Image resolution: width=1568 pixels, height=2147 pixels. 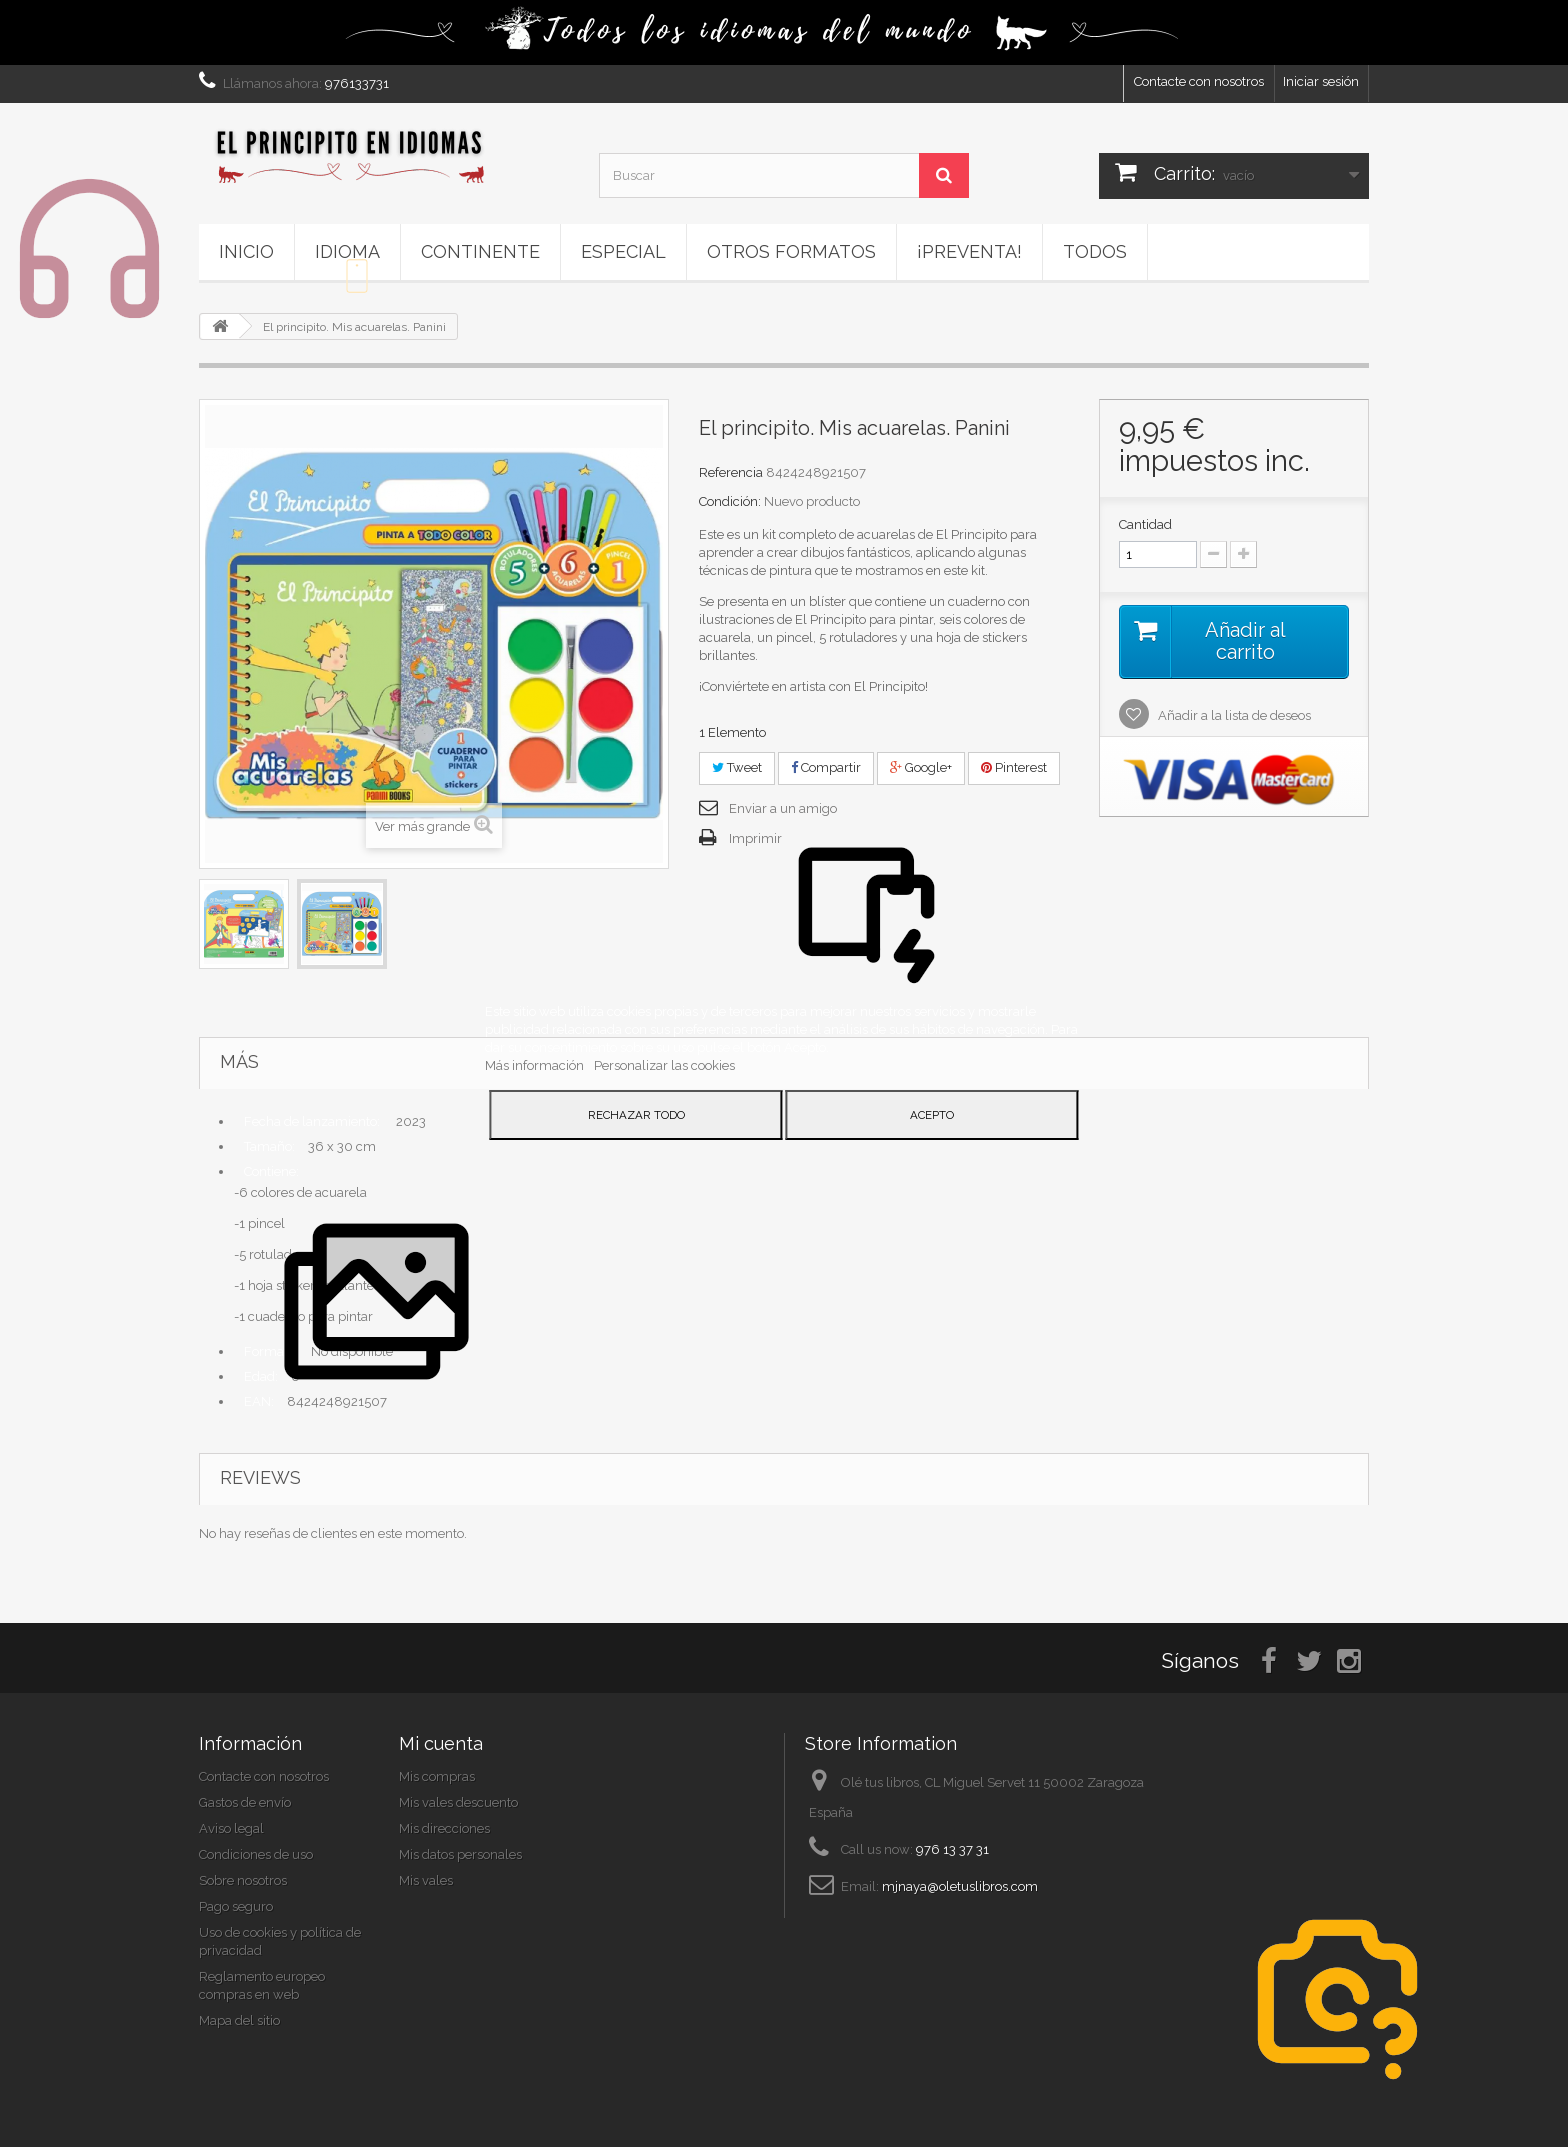 What do you see at coordinates (1337, 1991) in the screenshot?
I see `camera help or troubleshooting` at bounding box center [1337, 1991].